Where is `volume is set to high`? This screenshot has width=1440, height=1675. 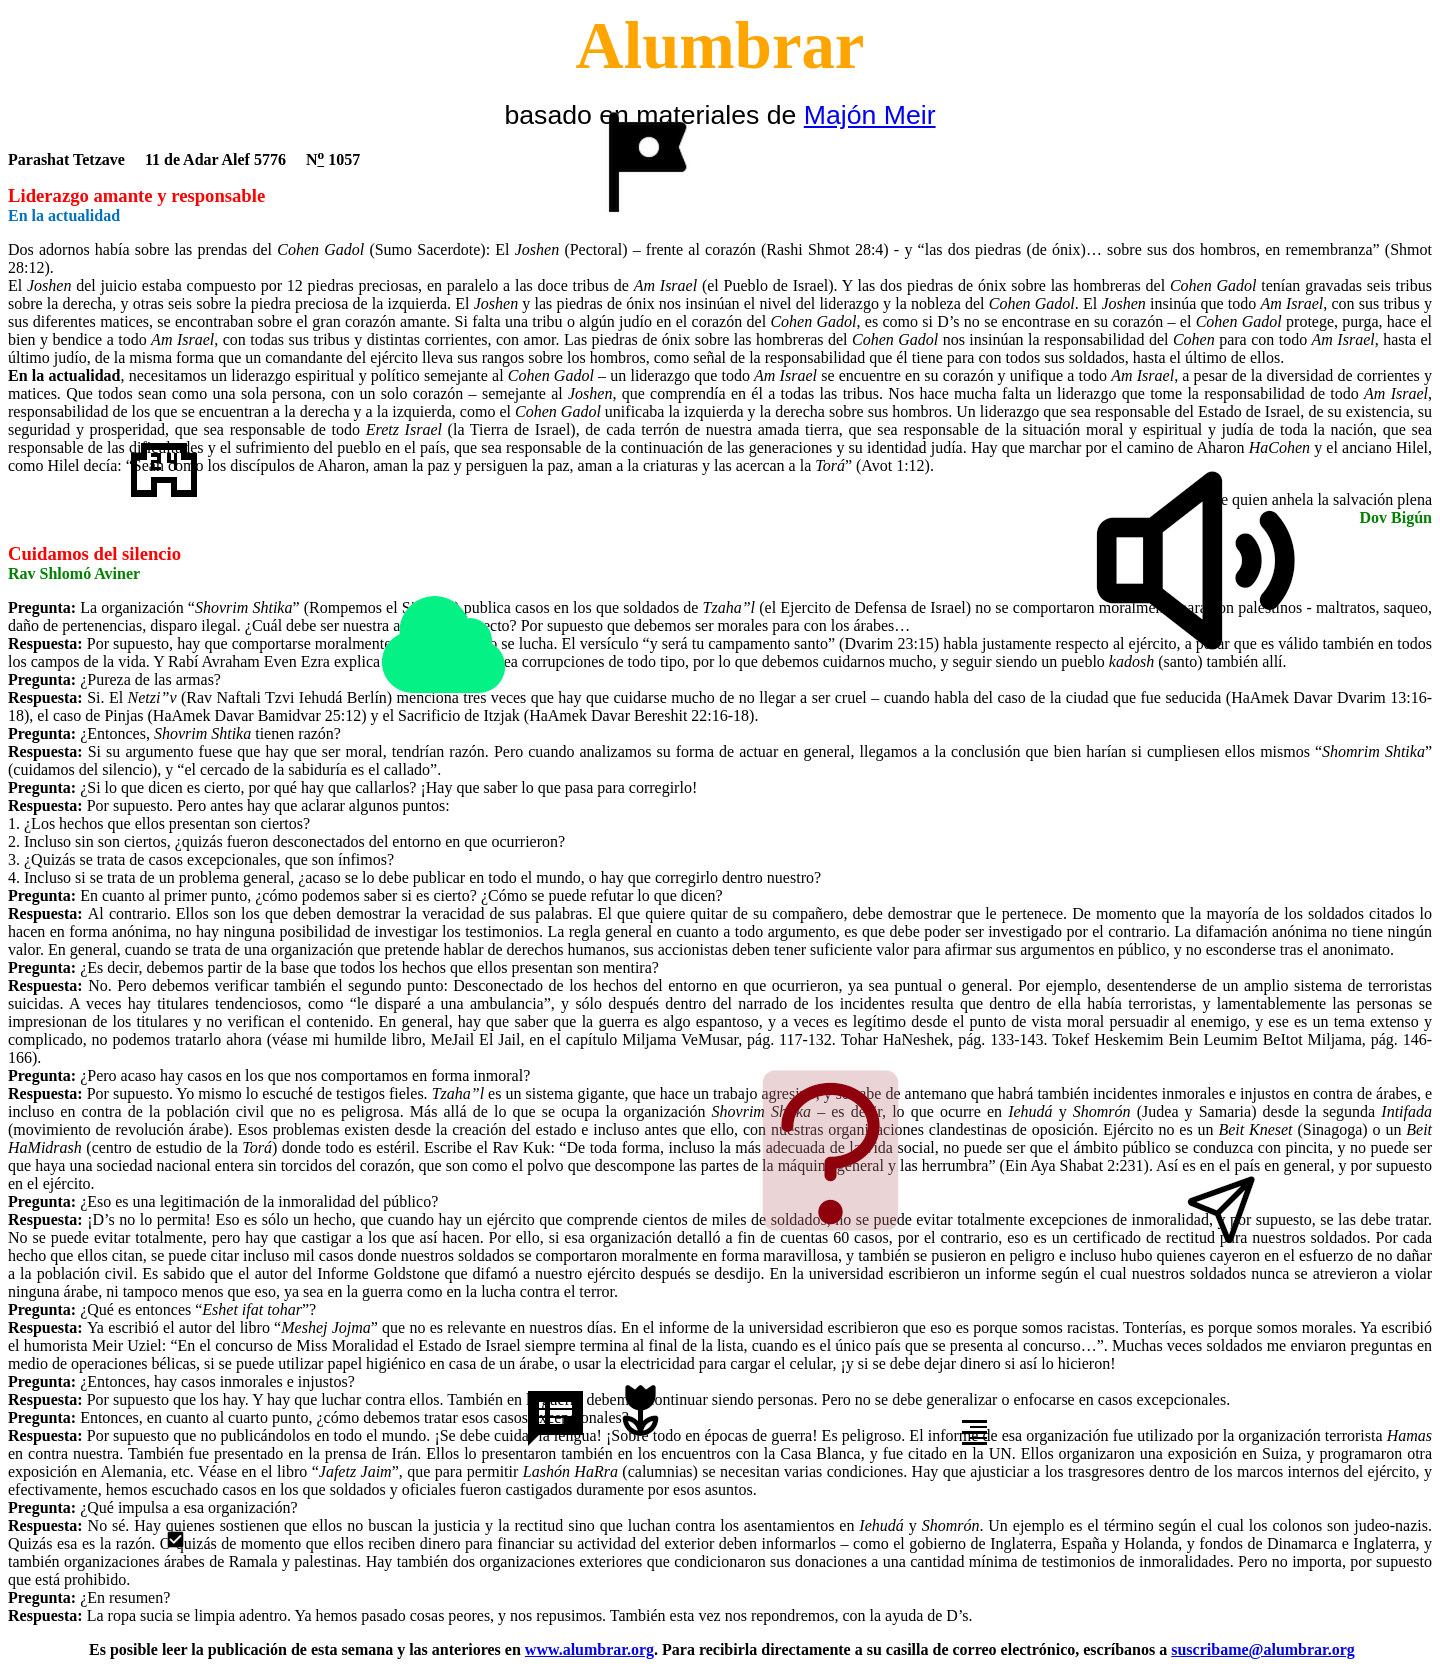 volume is set to high is located at coordinates (1192, 560).